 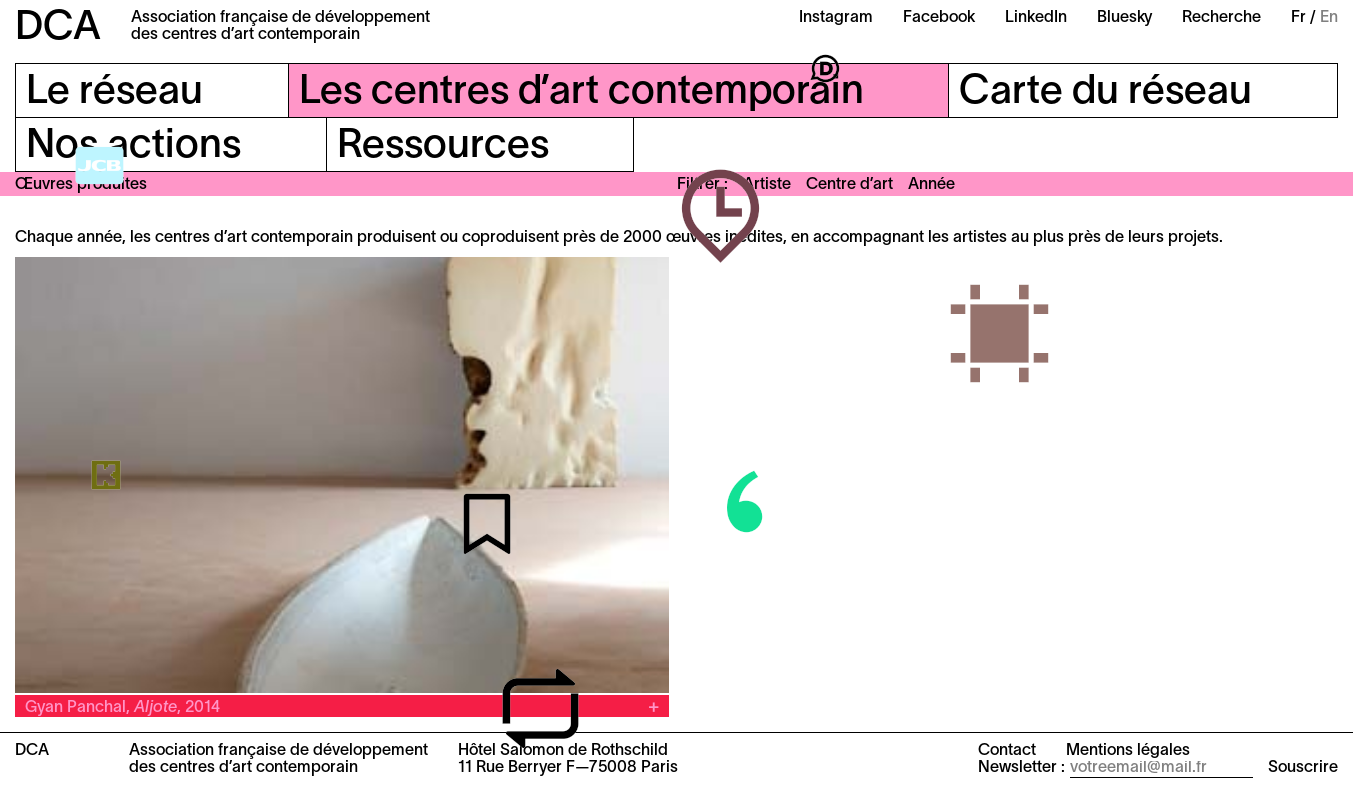 What do you see at coordinates (487, 523) in the screenshot?
I see `save this item for later` at bounding box center [487, 523].